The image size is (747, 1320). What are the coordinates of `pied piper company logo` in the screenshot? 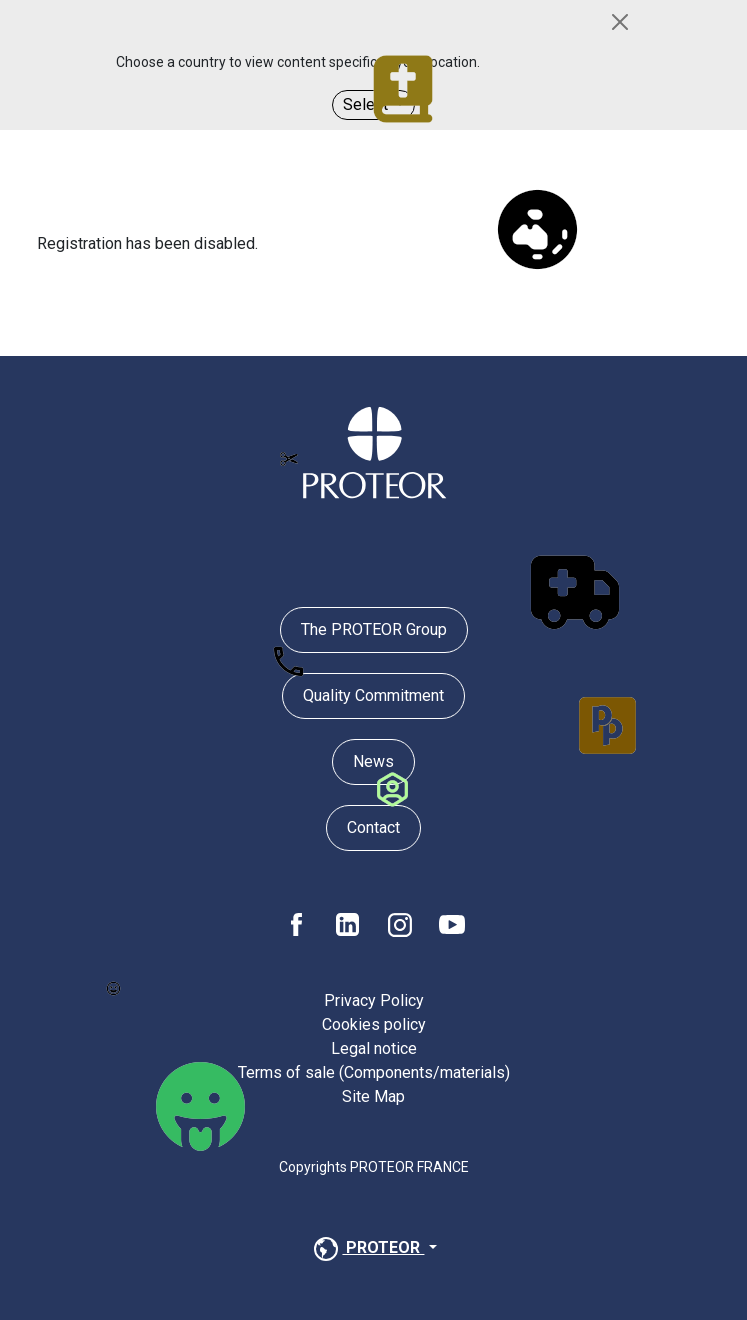 It's located at (607, 725).